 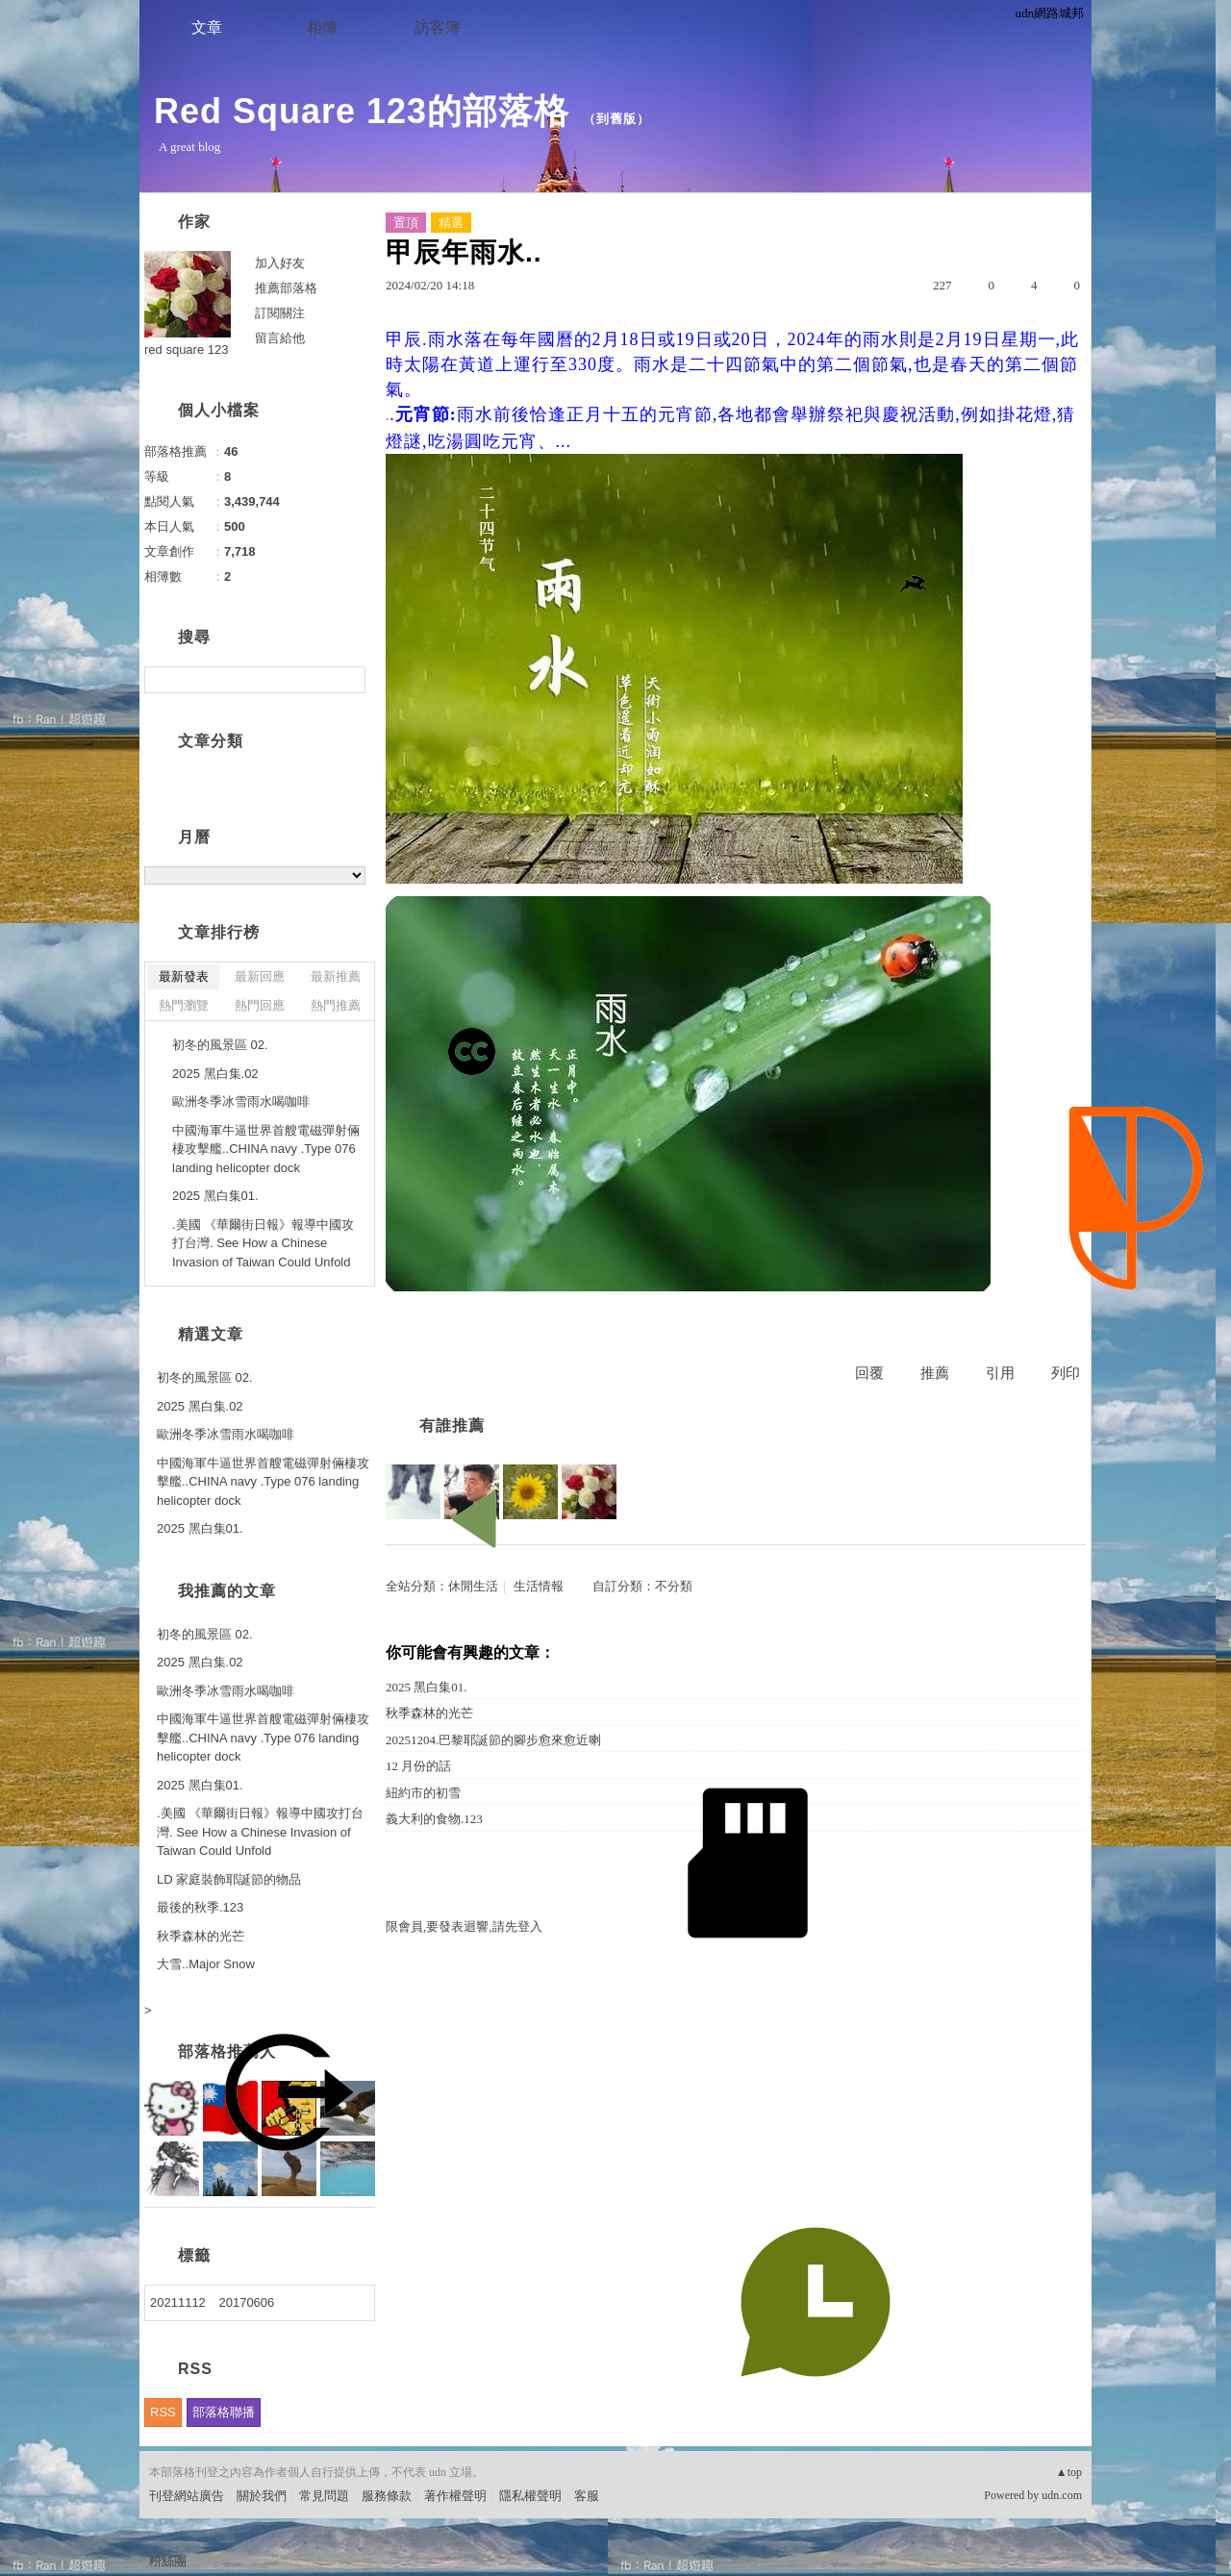 I want to click on directus brand logo, so click(x=913, y=584).